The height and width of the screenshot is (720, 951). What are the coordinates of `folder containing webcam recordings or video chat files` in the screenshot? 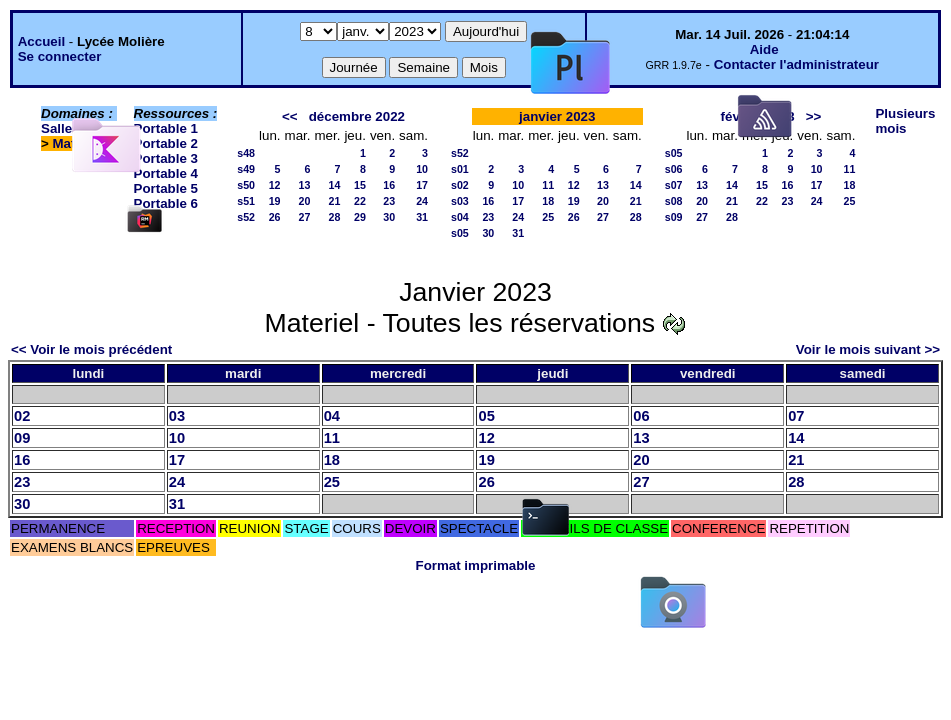 It's located at (673, 604).